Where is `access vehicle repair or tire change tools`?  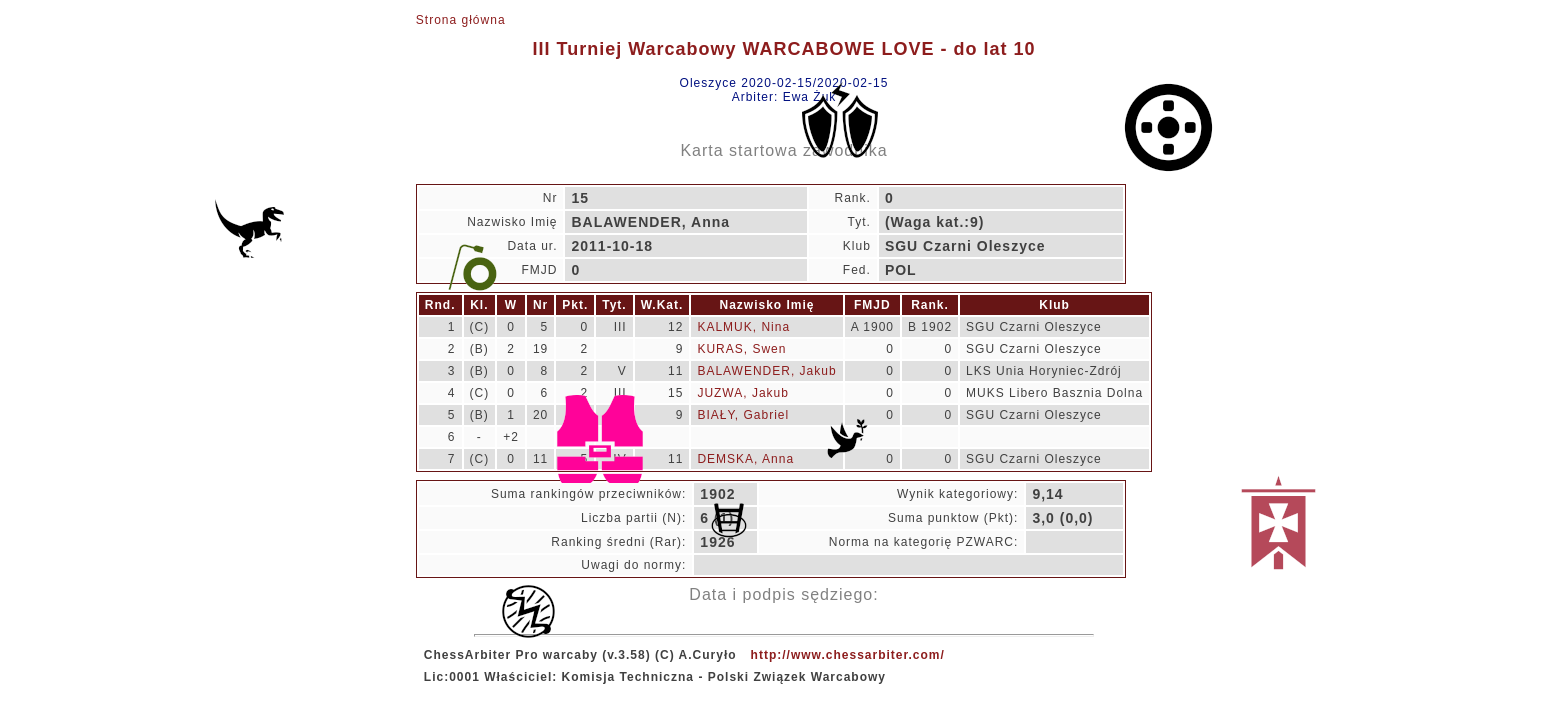 access vehicle repair or tire change tools is located at coordinates (472, 267).